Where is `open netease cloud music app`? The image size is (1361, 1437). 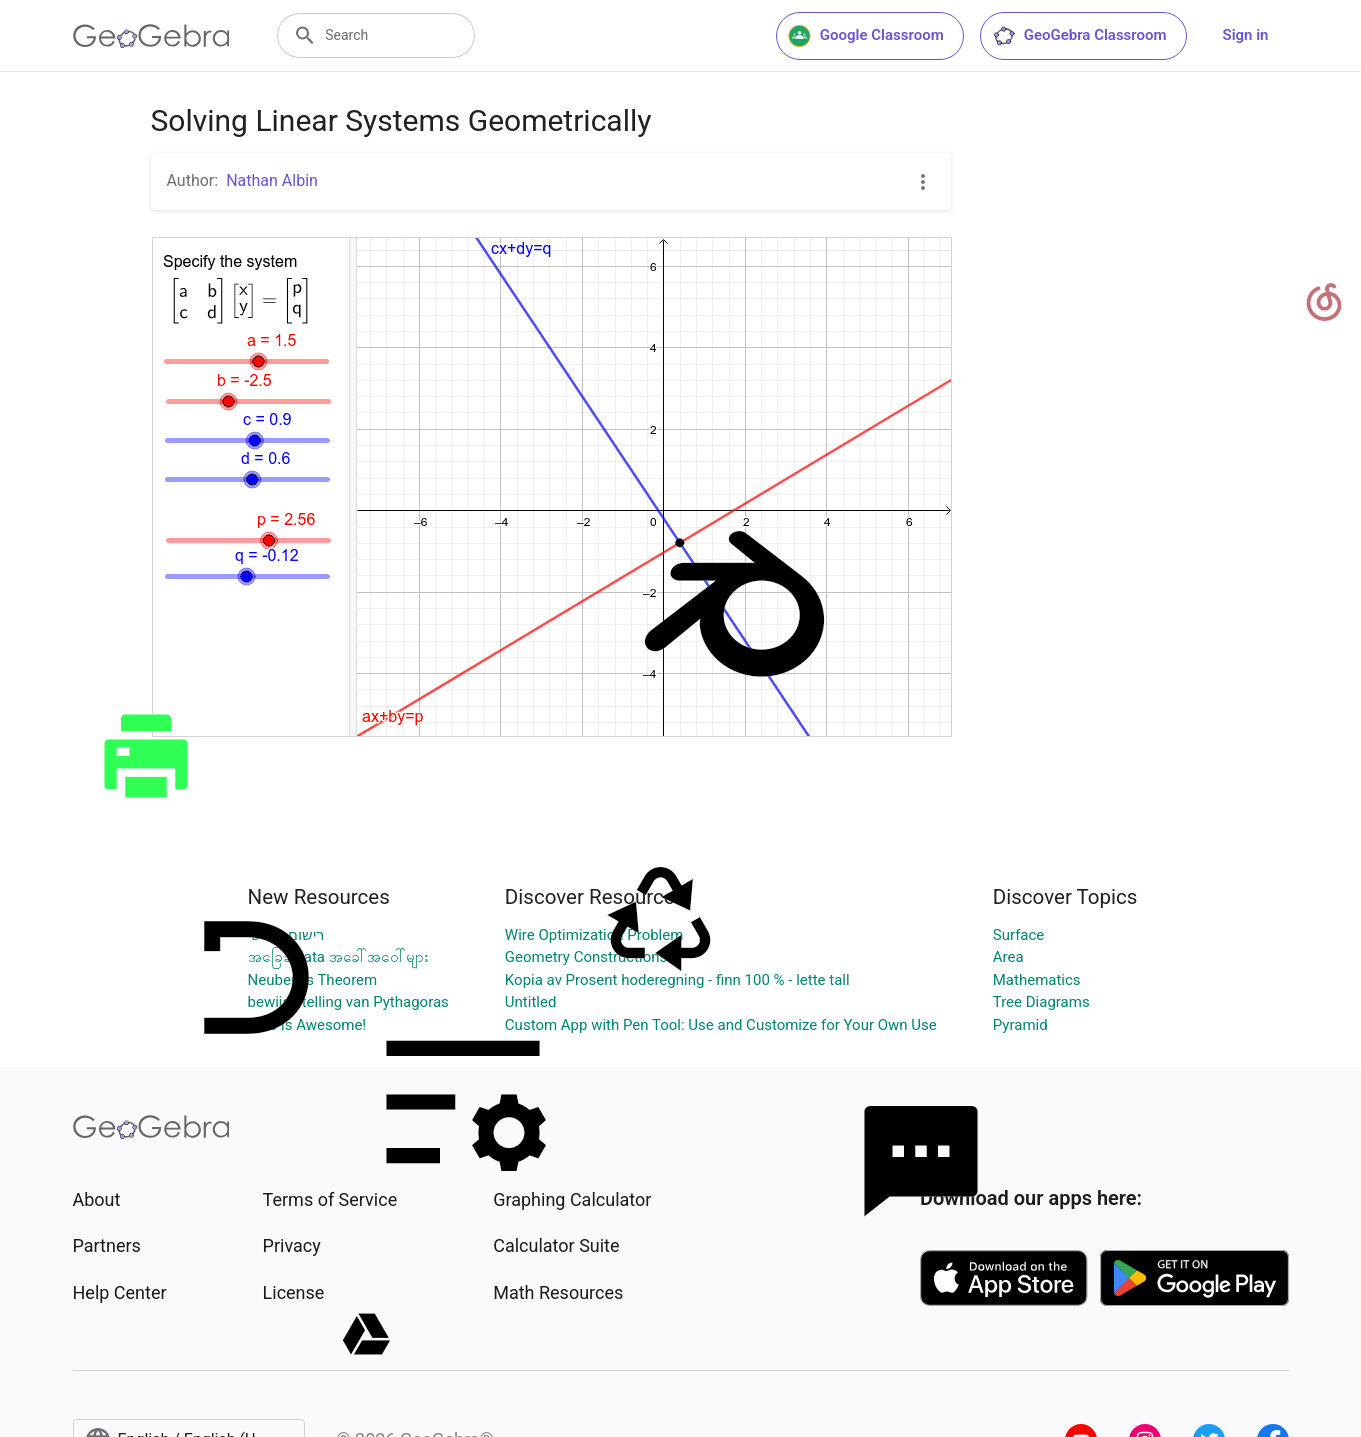
open netease cloud music app is located at coordinates (1324, 302).